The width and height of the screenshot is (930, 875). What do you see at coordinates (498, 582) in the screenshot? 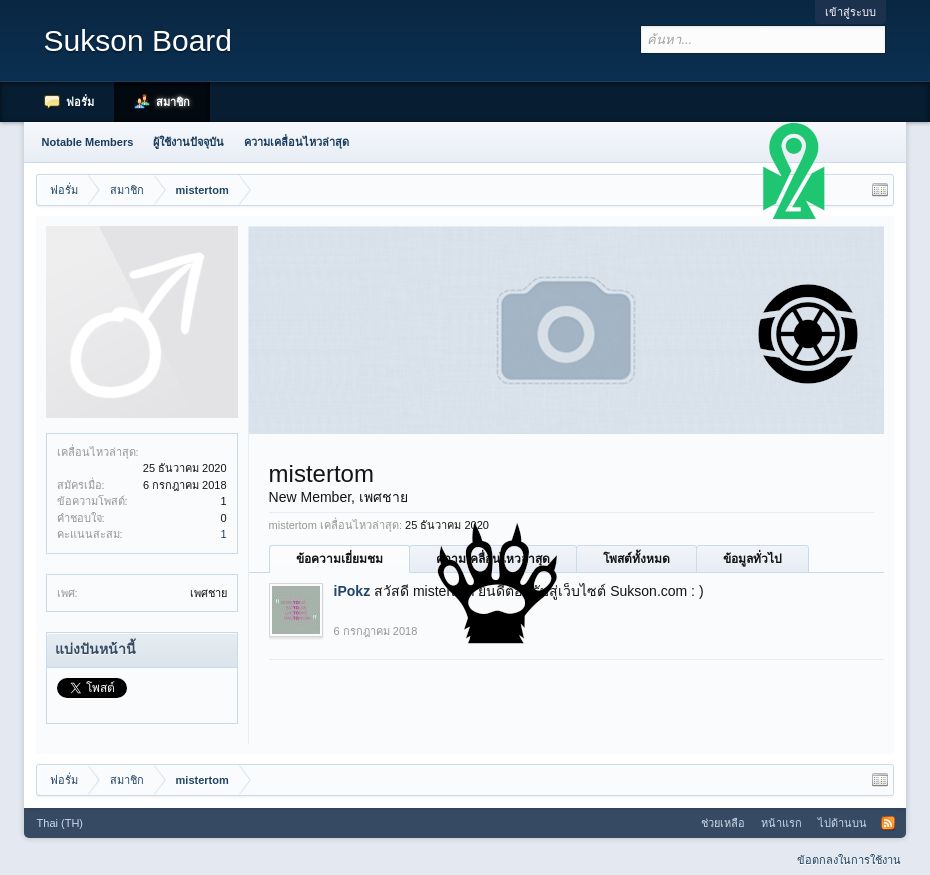
I see `access pet-related features or settings` at bounding box center [498, 582].